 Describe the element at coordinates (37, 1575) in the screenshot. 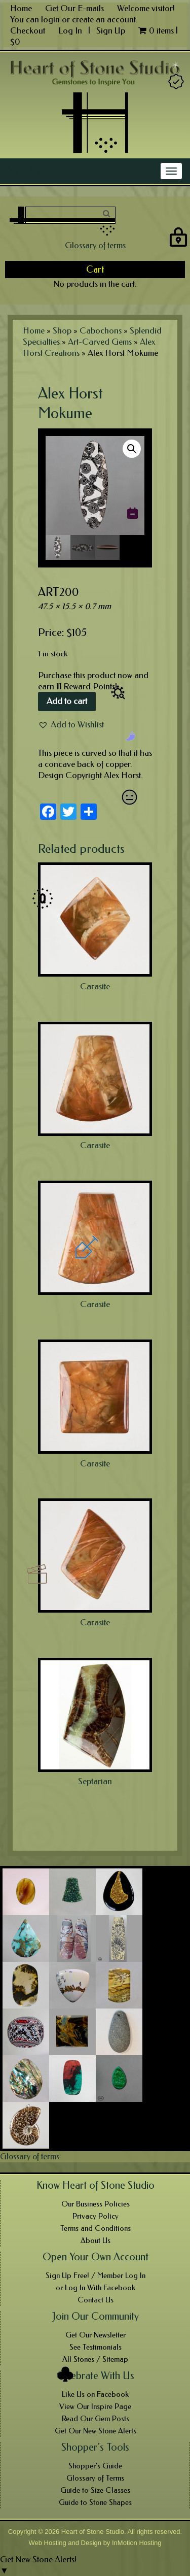

I see `access video or movie content` at that location.